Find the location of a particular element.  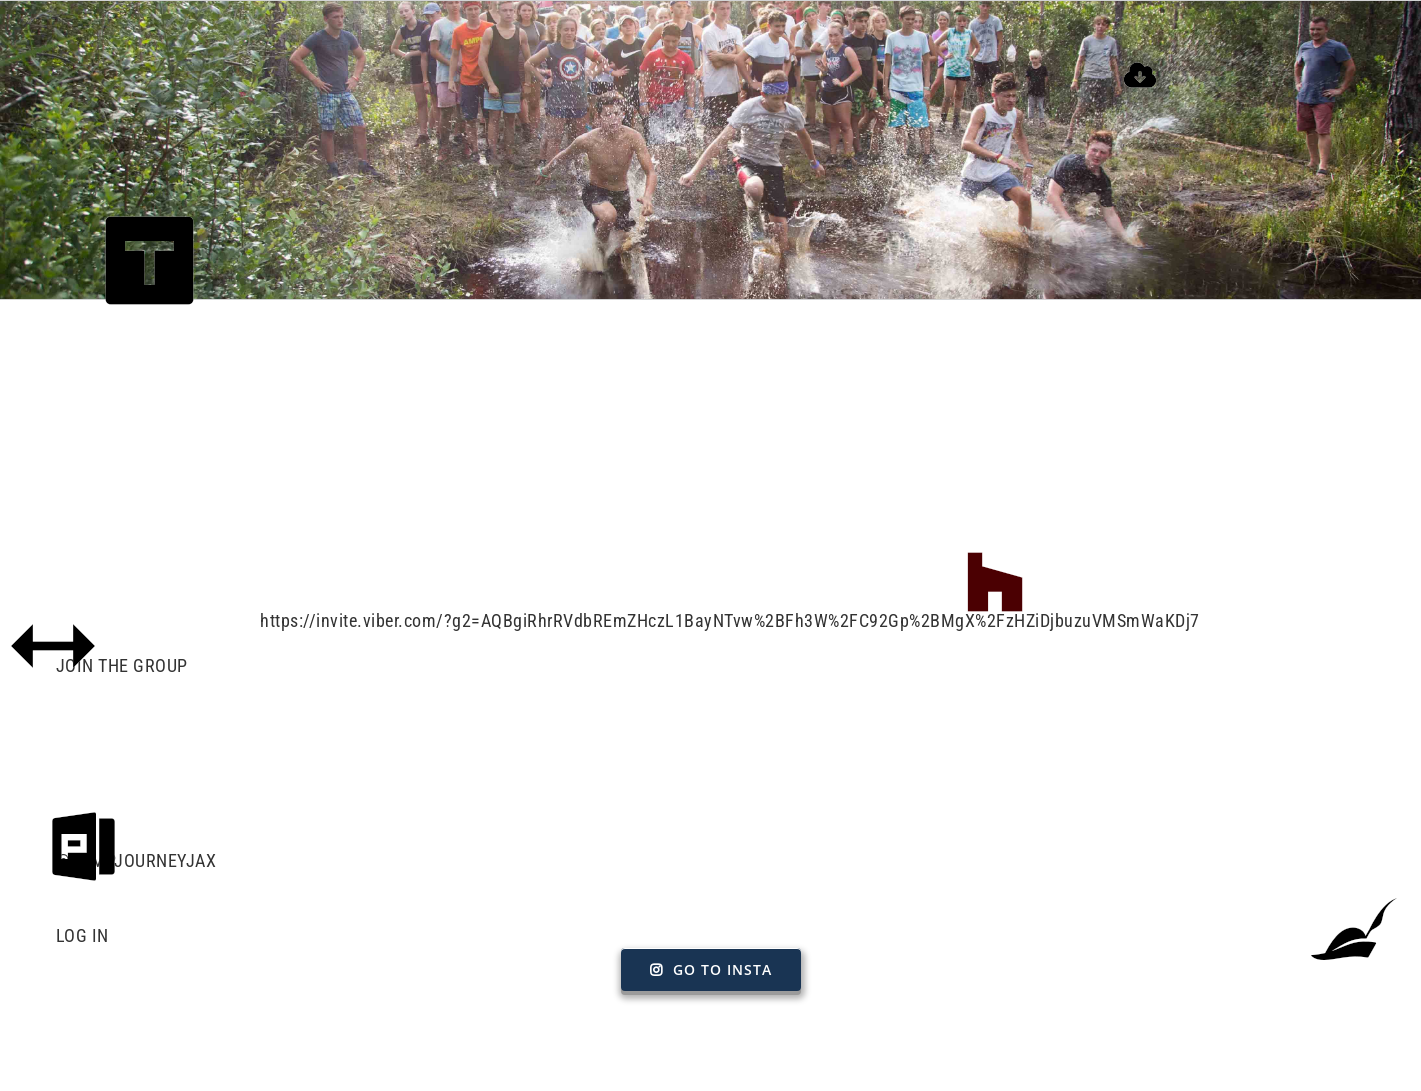

open the Houzz app is located at coordinates (995, 582).